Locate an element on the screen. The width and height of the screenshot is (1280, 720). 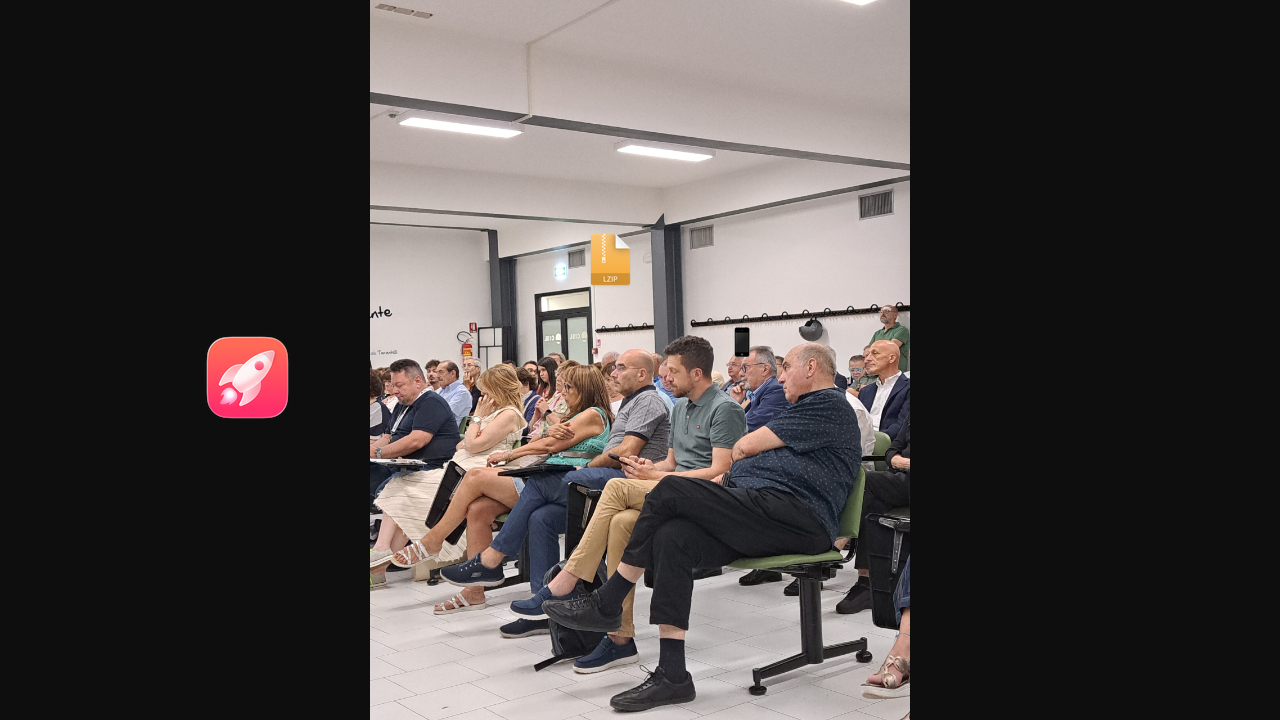
iPhone device icon is located at coordinates (742, 342).